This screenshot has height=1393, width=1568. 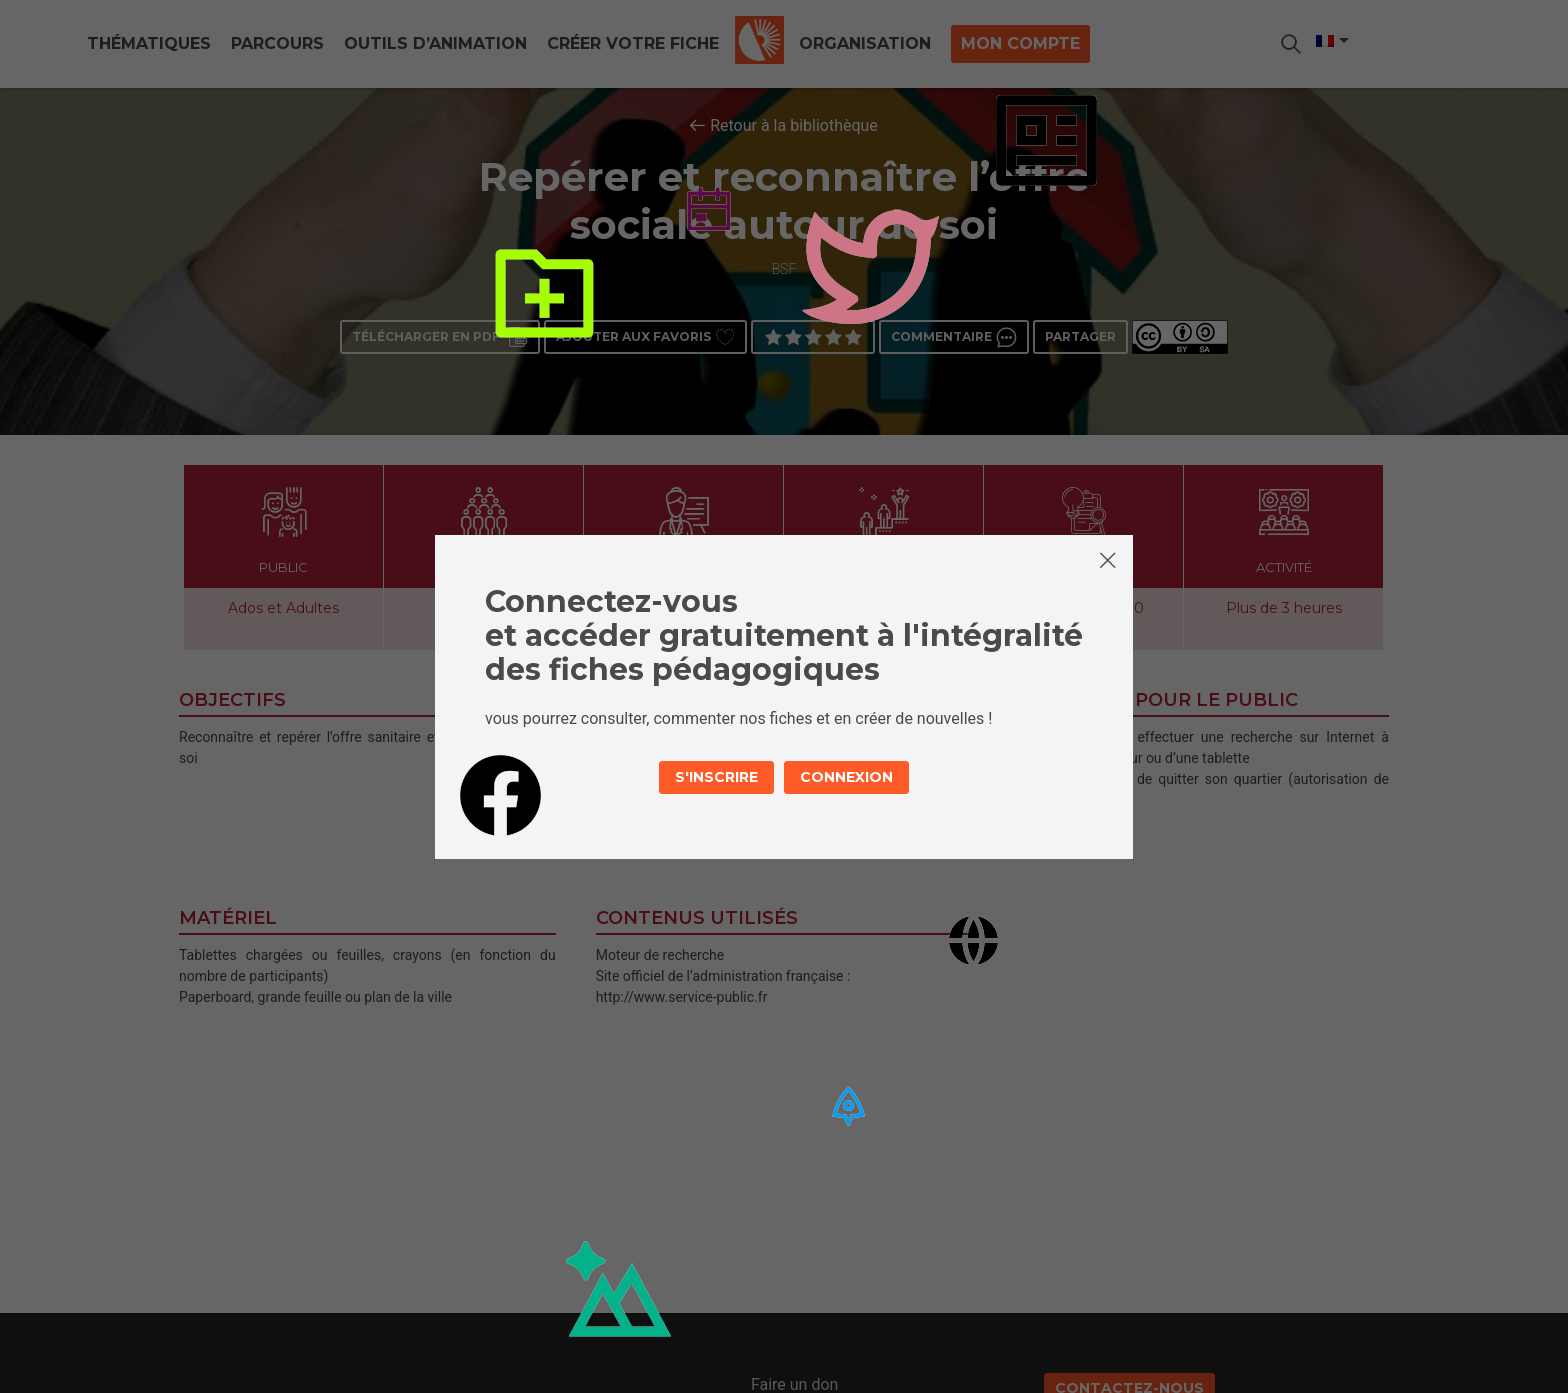 What do you see at coordinates (617, 1292) in the screenshot?
I see `generate AI-enhanced landscape images` at bounding box center [617, 1292].